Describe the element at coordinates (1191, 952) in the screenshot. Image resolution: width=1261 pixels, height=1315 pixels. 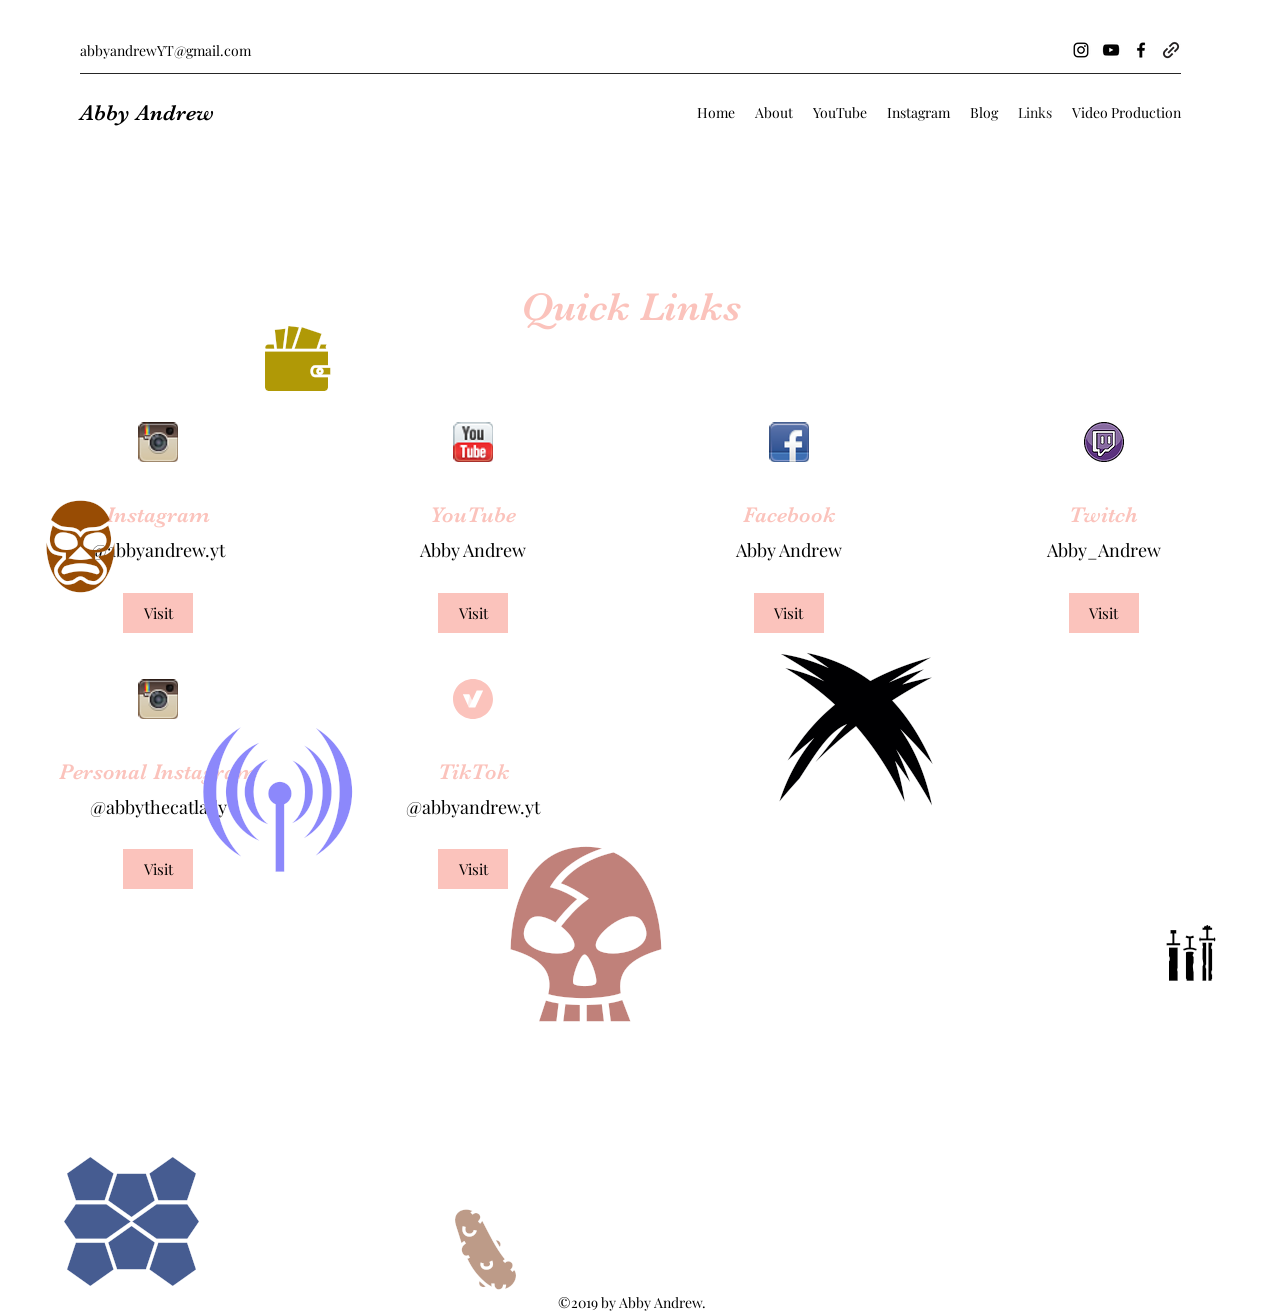
I see `view the Sverd i Fjell monument landmark` at that location.